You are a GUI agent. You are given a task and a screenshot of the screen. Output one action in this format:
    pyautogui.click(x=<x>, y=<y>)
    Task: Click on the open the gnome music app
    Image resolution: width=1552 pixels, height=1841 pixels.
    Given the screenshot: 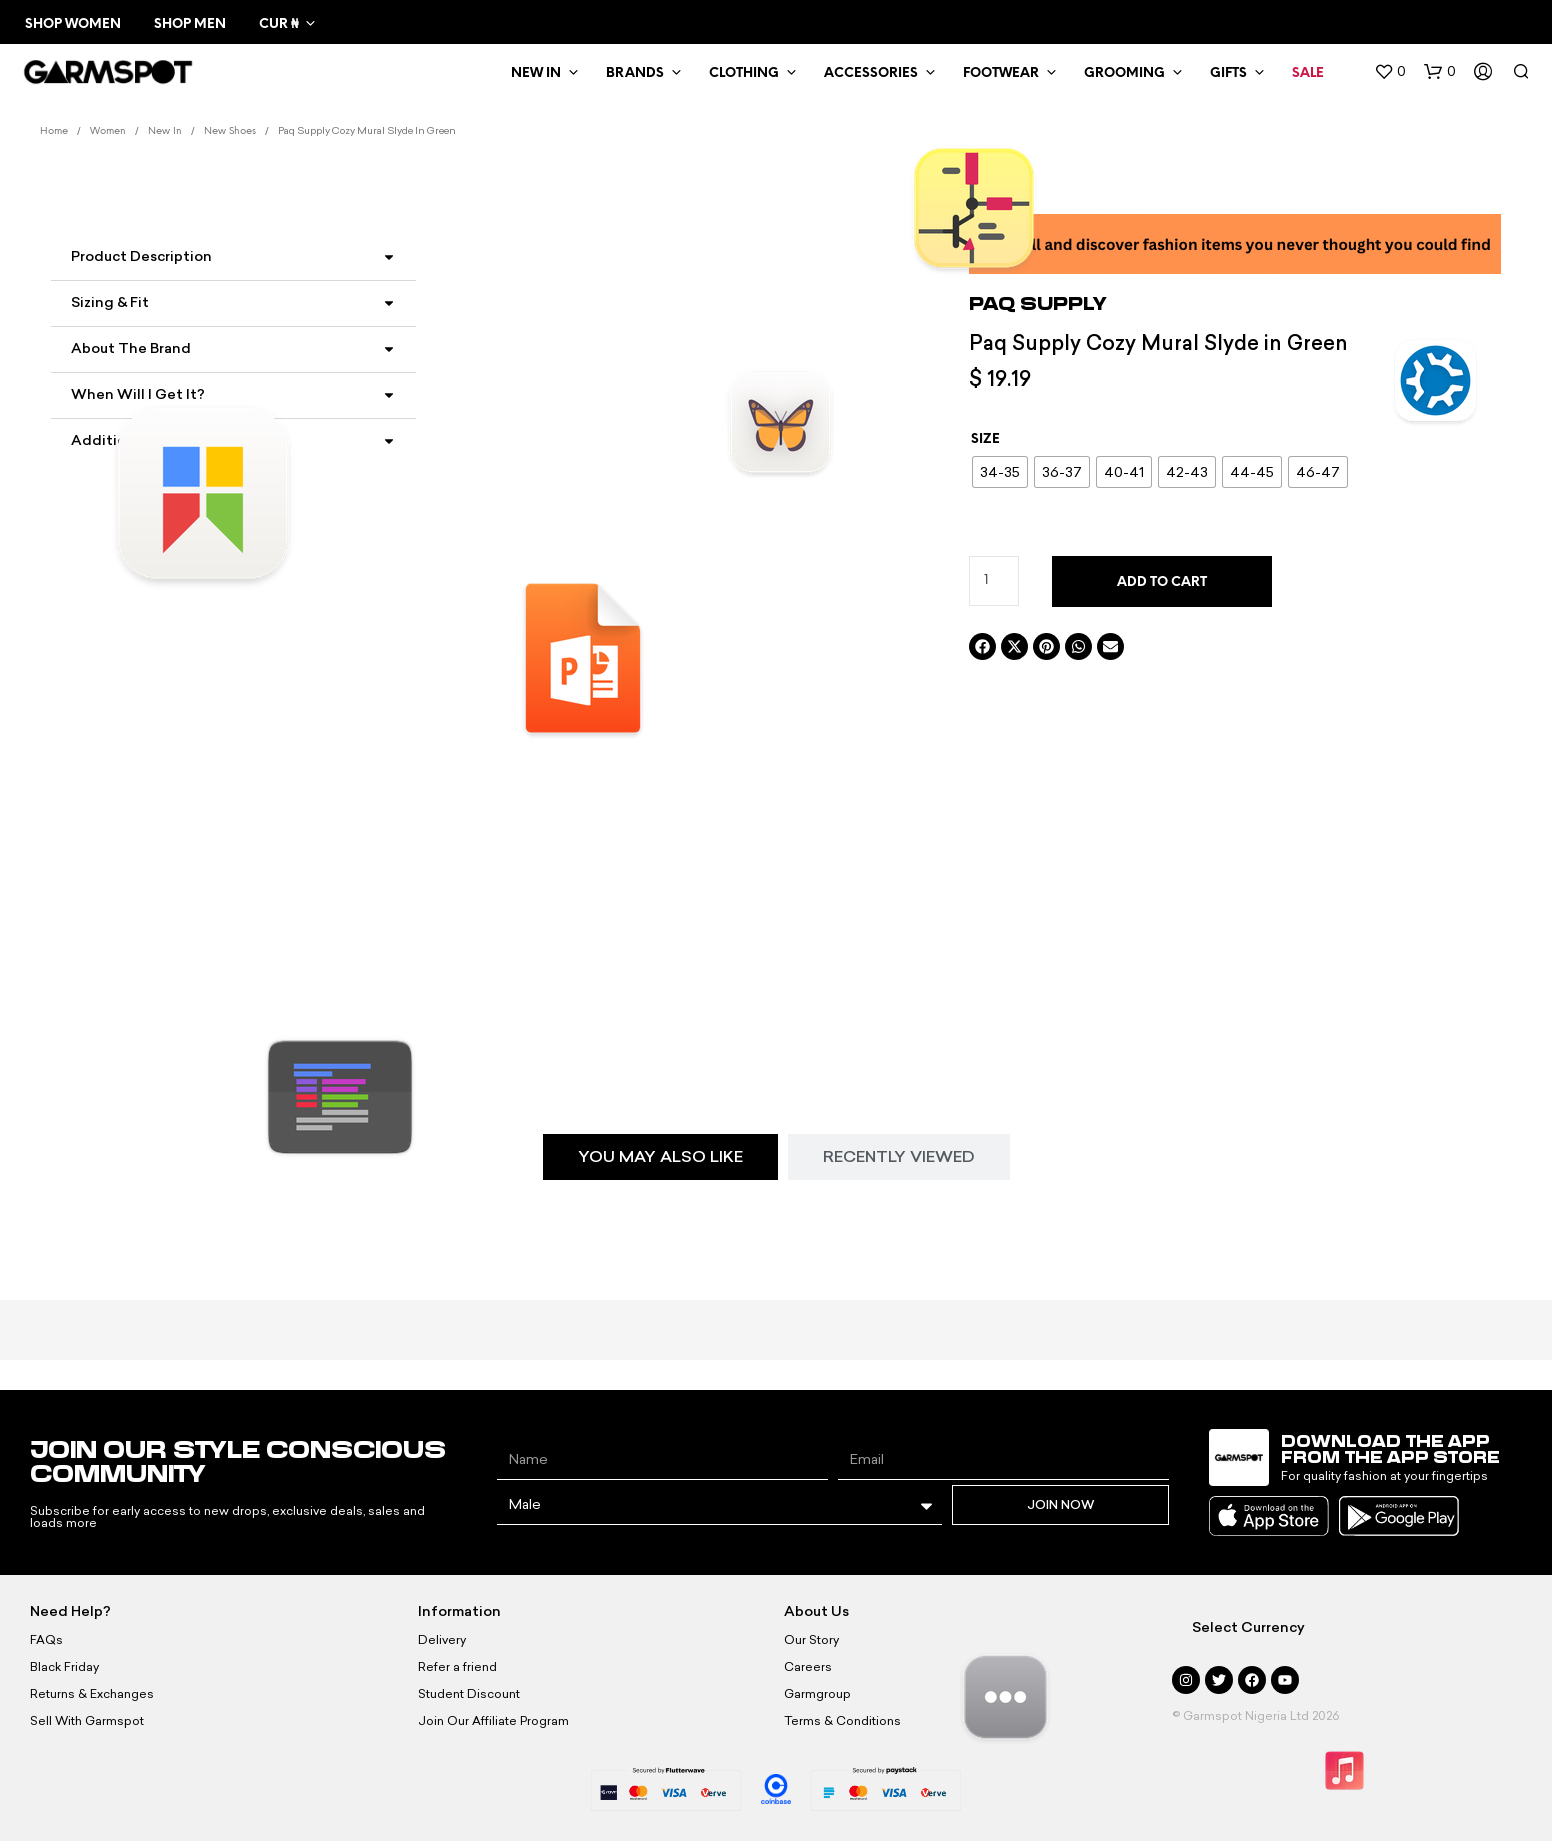 What is the action you would take?
    pyautogui.click(x=1344, y=1770)
    